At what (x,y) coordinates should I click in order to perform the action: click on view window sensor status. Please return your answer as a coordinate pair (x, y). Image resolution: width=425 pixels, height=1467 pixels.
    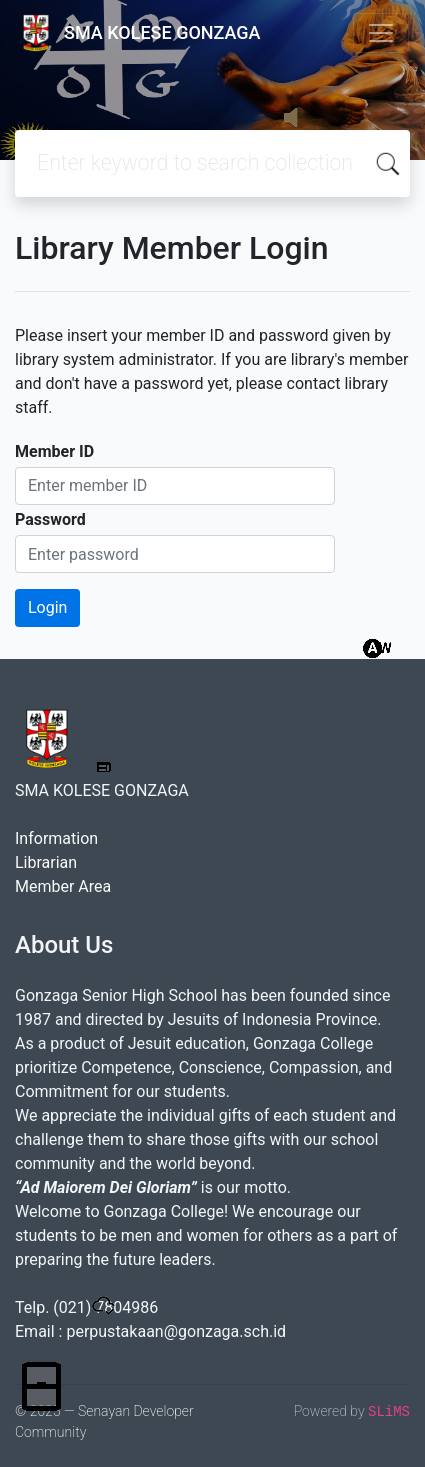
    Looking at the image, I should click on (41, 1386).